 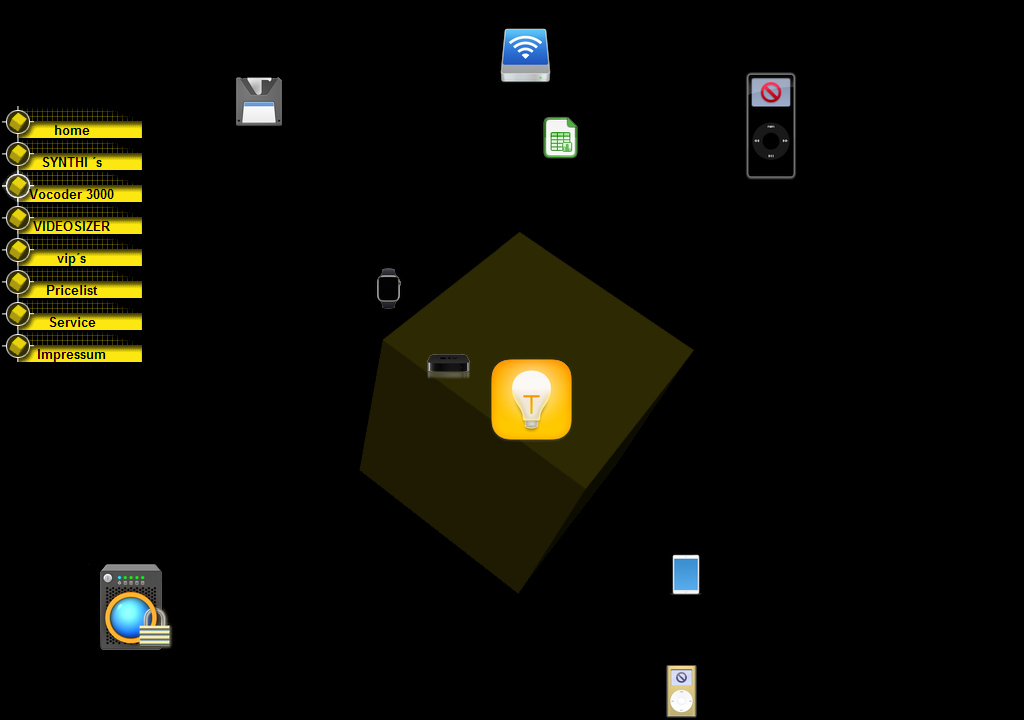 What do you see at coordinates (259, 102) in the screenshot?
I see `access superdisk or floppy drive storage` at bounding box center [259, 102].